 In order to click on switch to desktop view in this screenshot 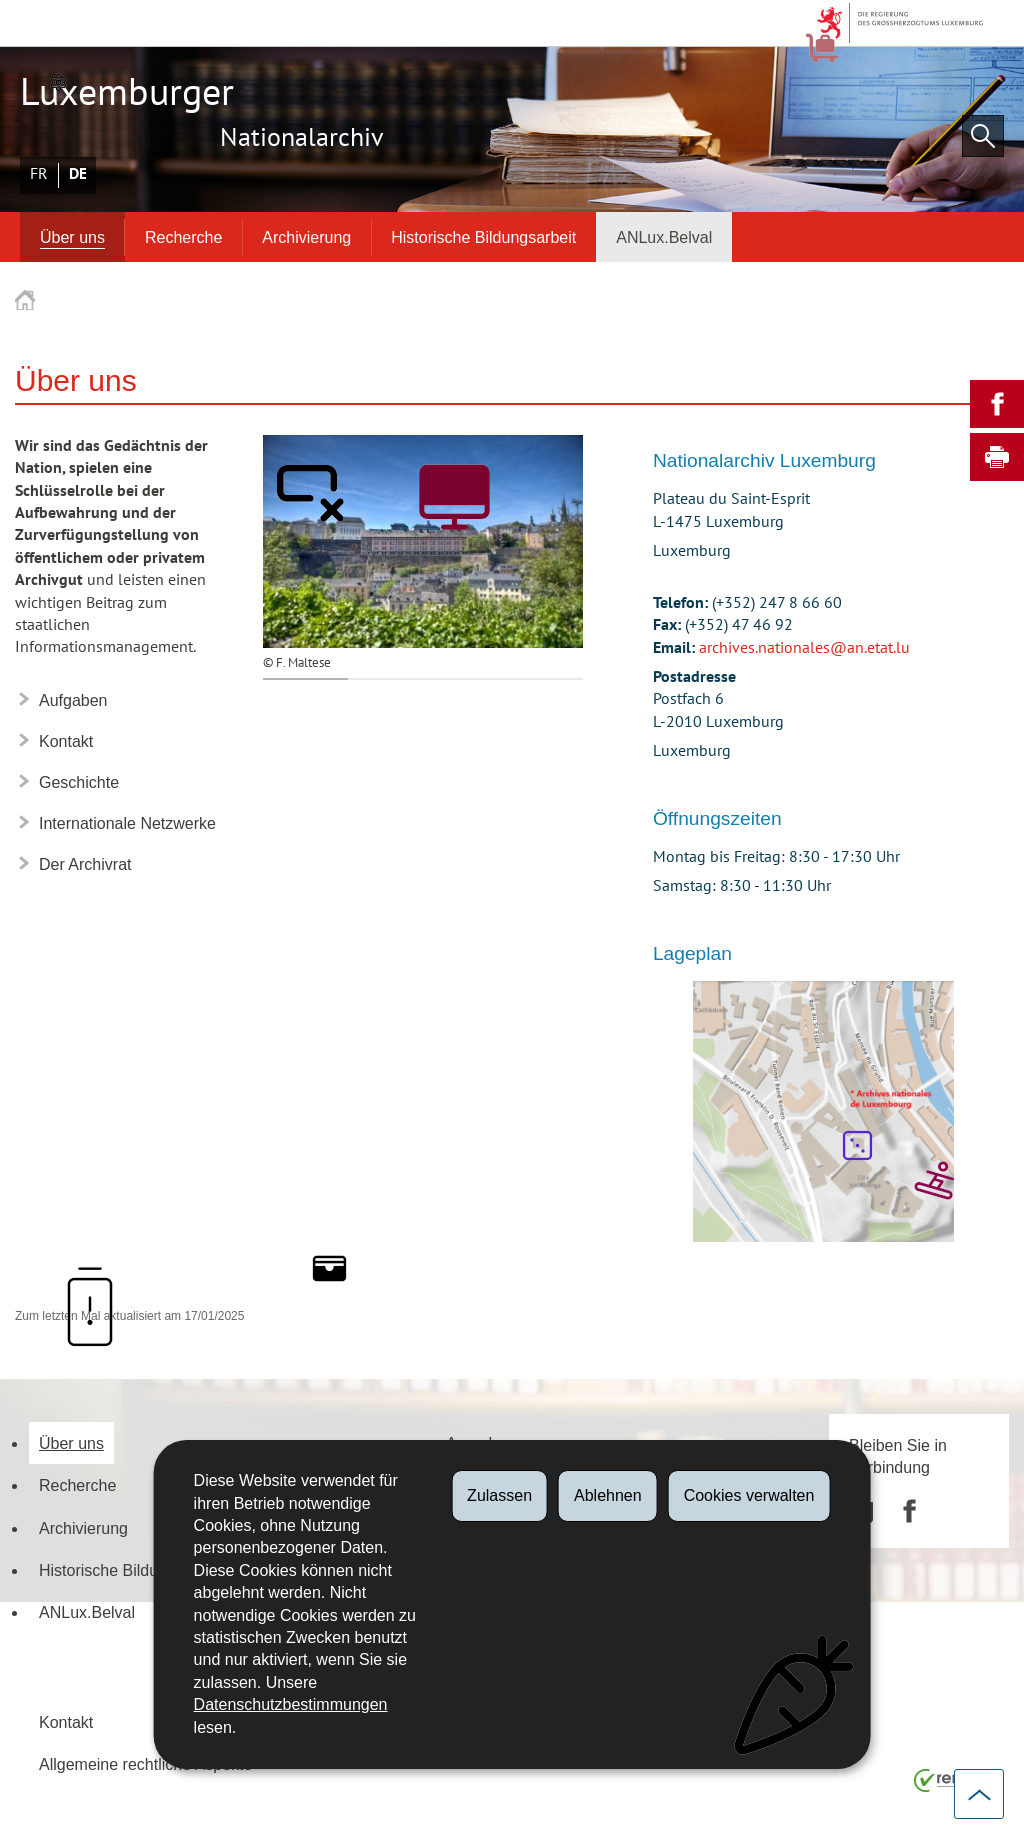, I will do `click(454, 494)`.